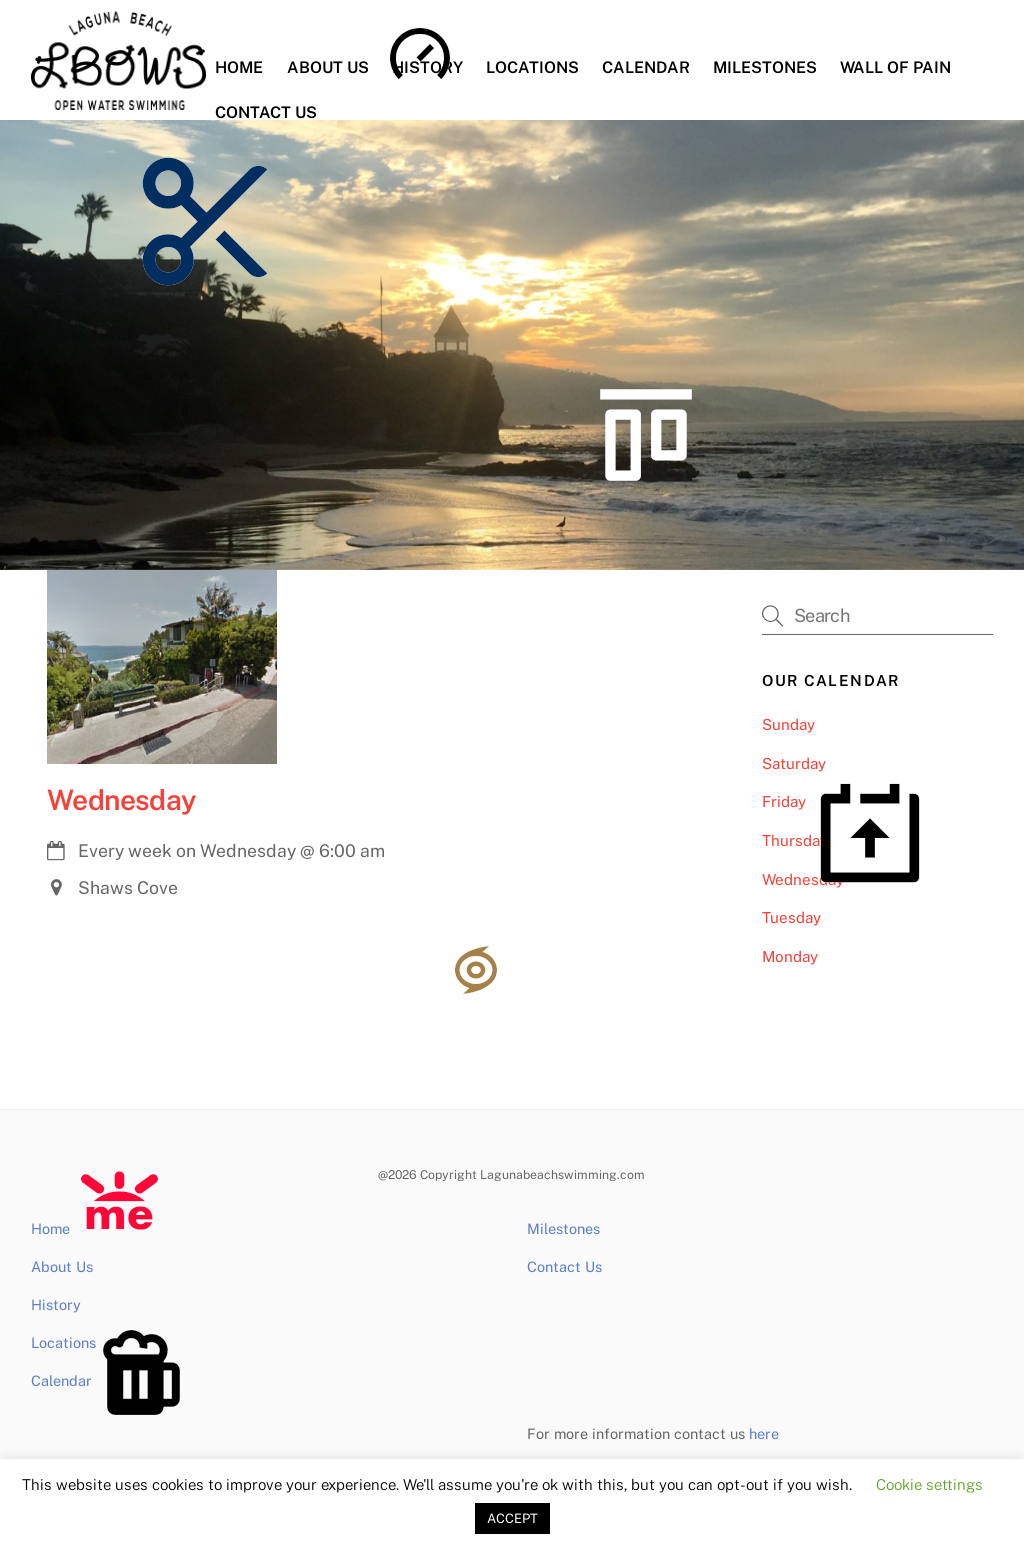 Image resolution: width=1024 pixels, height=1551 pixels. I want to click on browse nearby bars or breweries, so click(143, 1374).